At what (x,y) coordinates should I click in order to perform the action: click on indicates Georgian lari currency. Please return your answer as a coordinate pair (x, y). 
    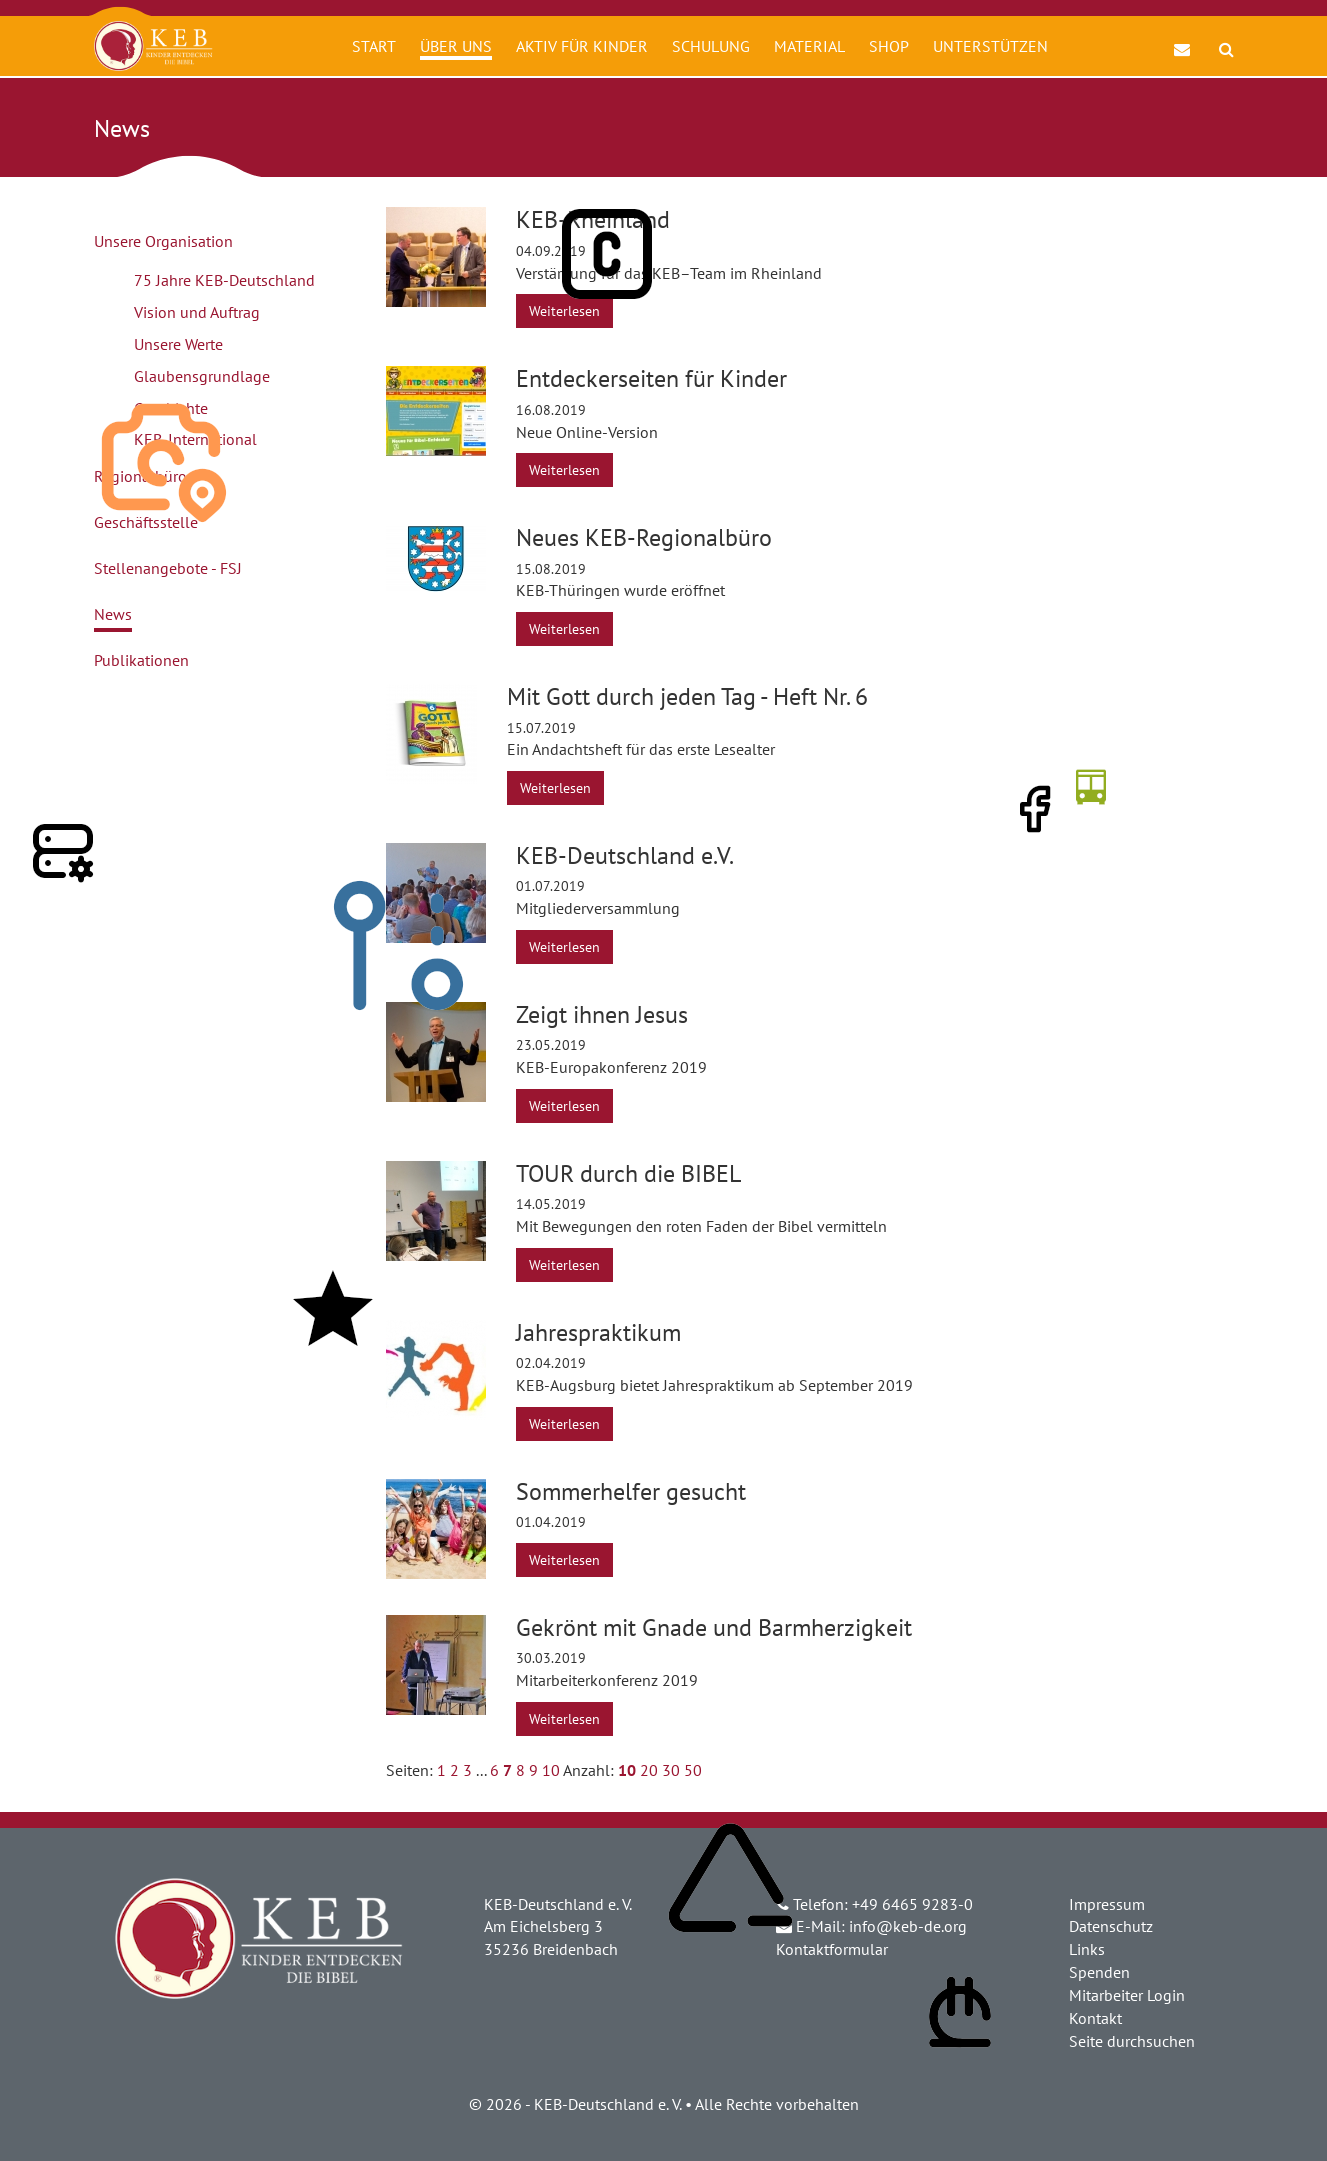
    Looking at the image, I should click on (960, 2012).